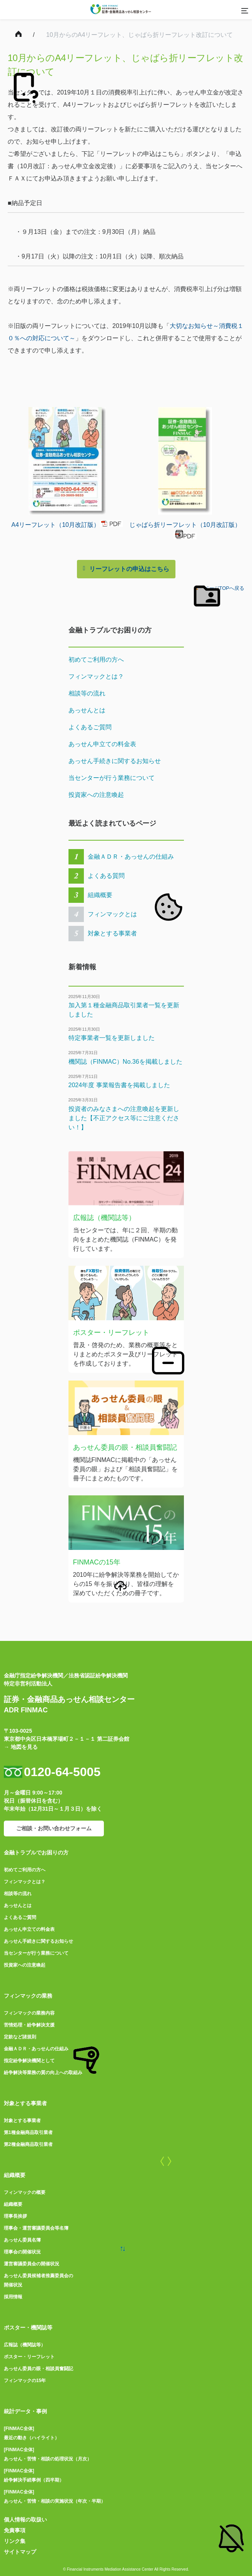 Image resolution: width=252 pixels, height=2576 pixels. I want to click on download to storage or archive, so click(179, 534).